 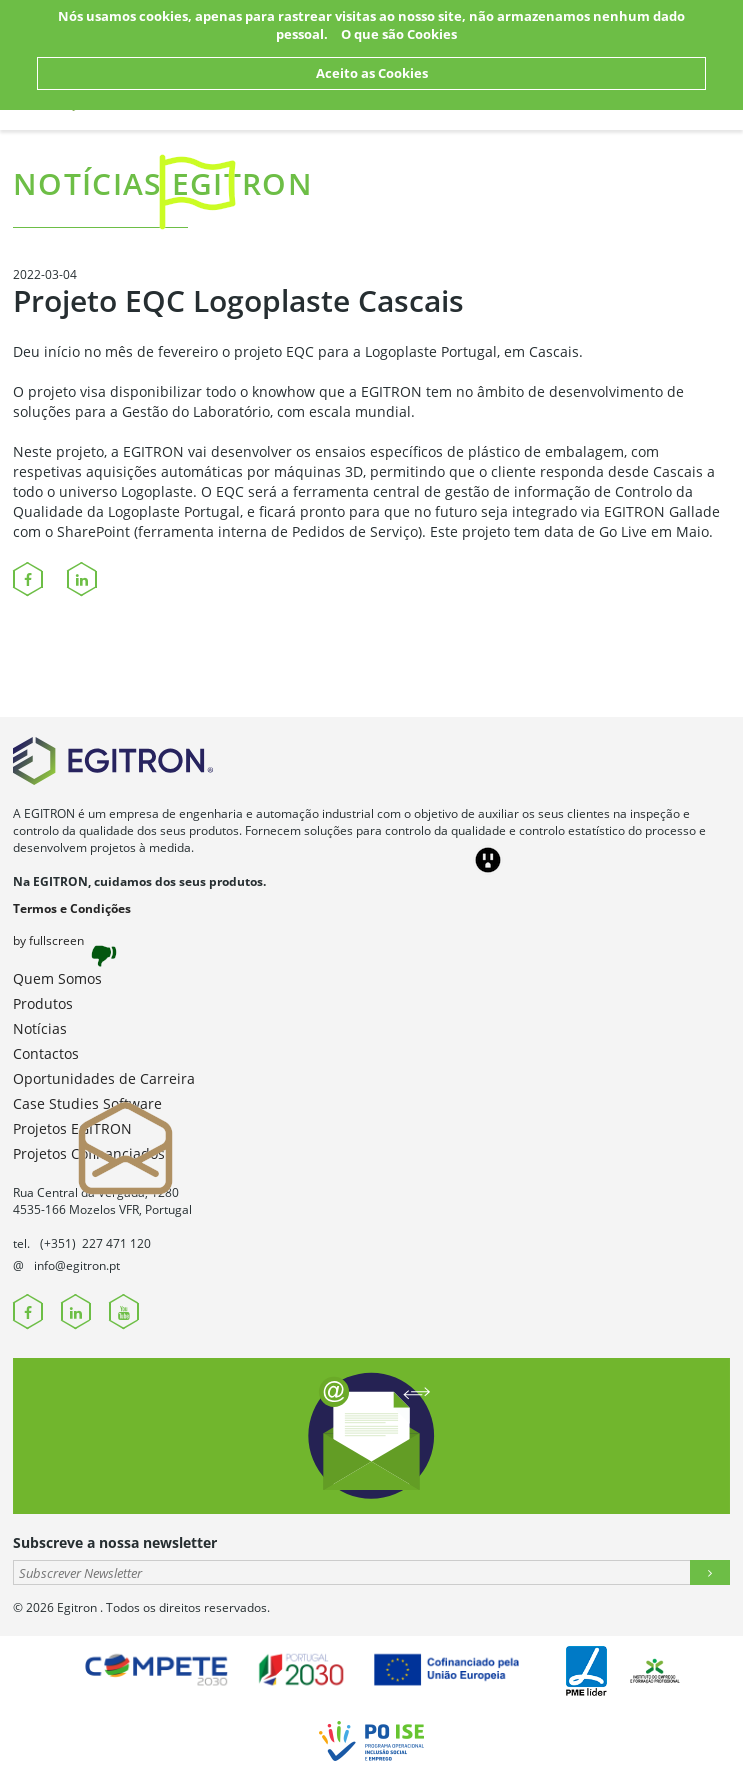 What do you see at coordinates (197, 192) in the screenshot?
I see `flag or report content` at bounding box center [197, 192].